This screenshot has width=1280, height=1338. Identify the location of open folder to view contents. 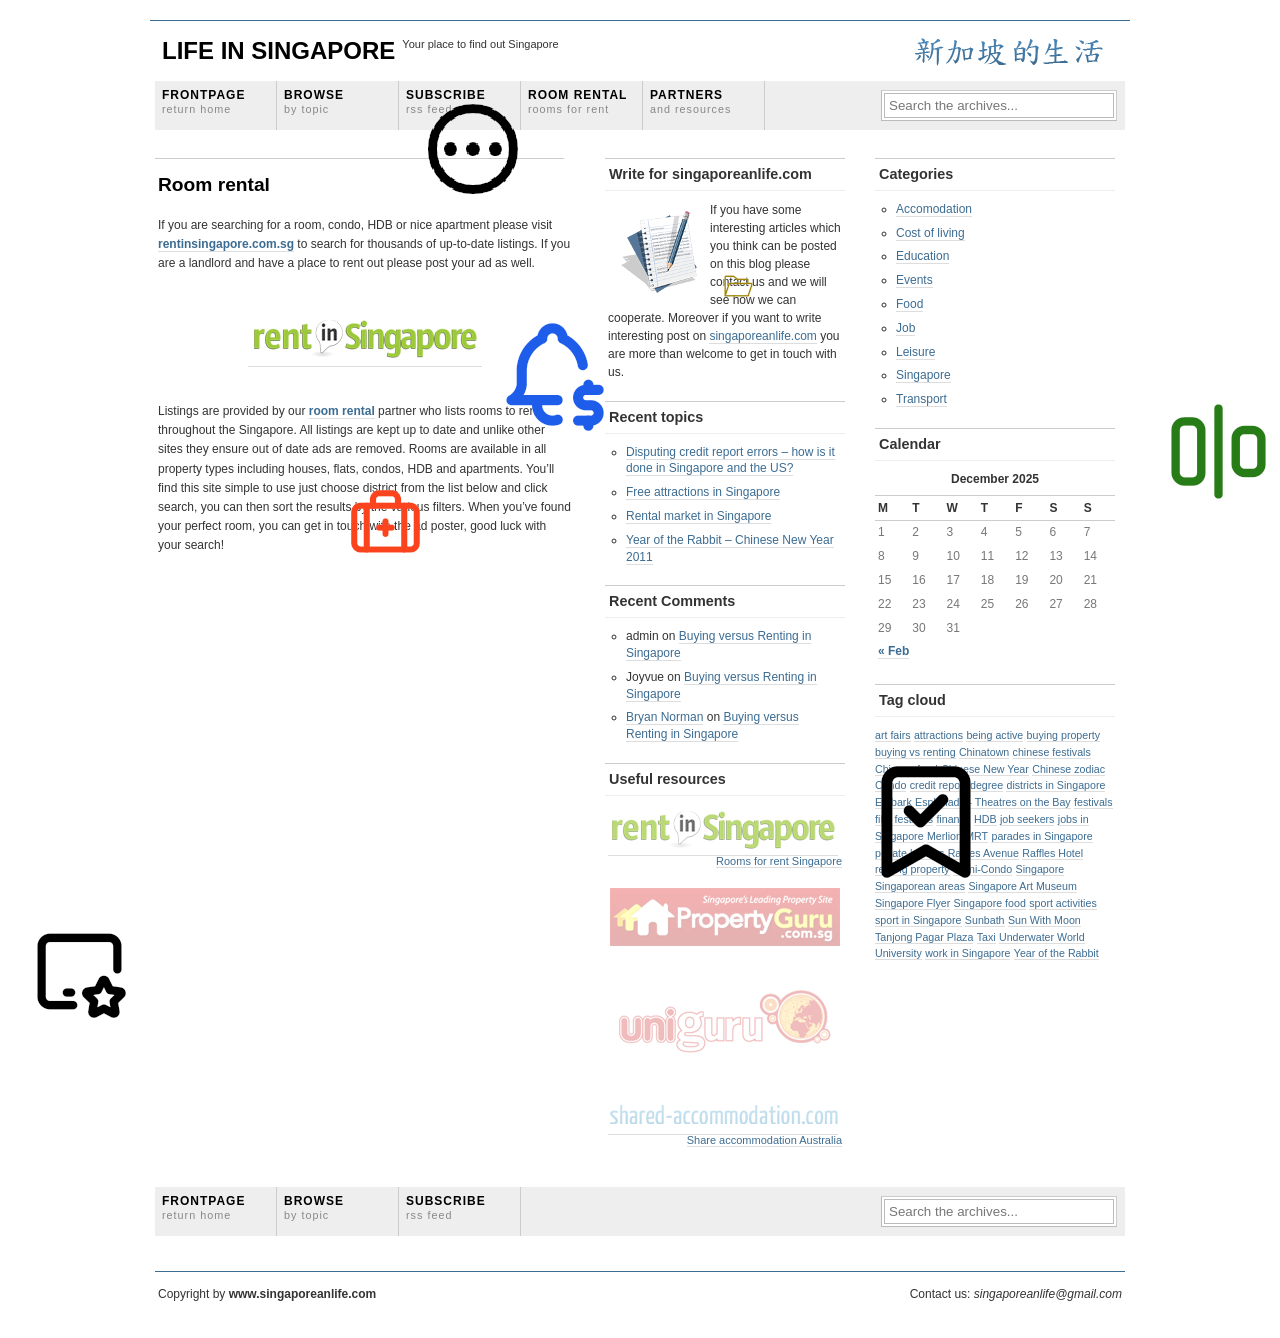
(737, 285).